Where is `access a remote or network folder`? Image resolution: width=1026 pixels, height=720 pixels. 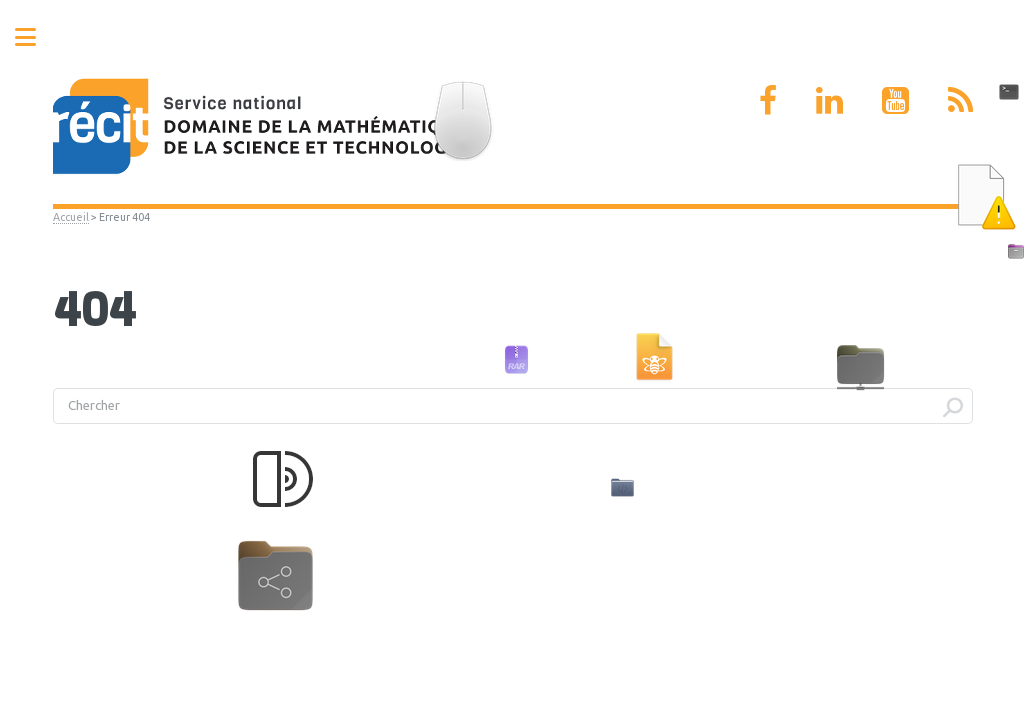 access a remote or network folder is located at coordinates (860, 366).